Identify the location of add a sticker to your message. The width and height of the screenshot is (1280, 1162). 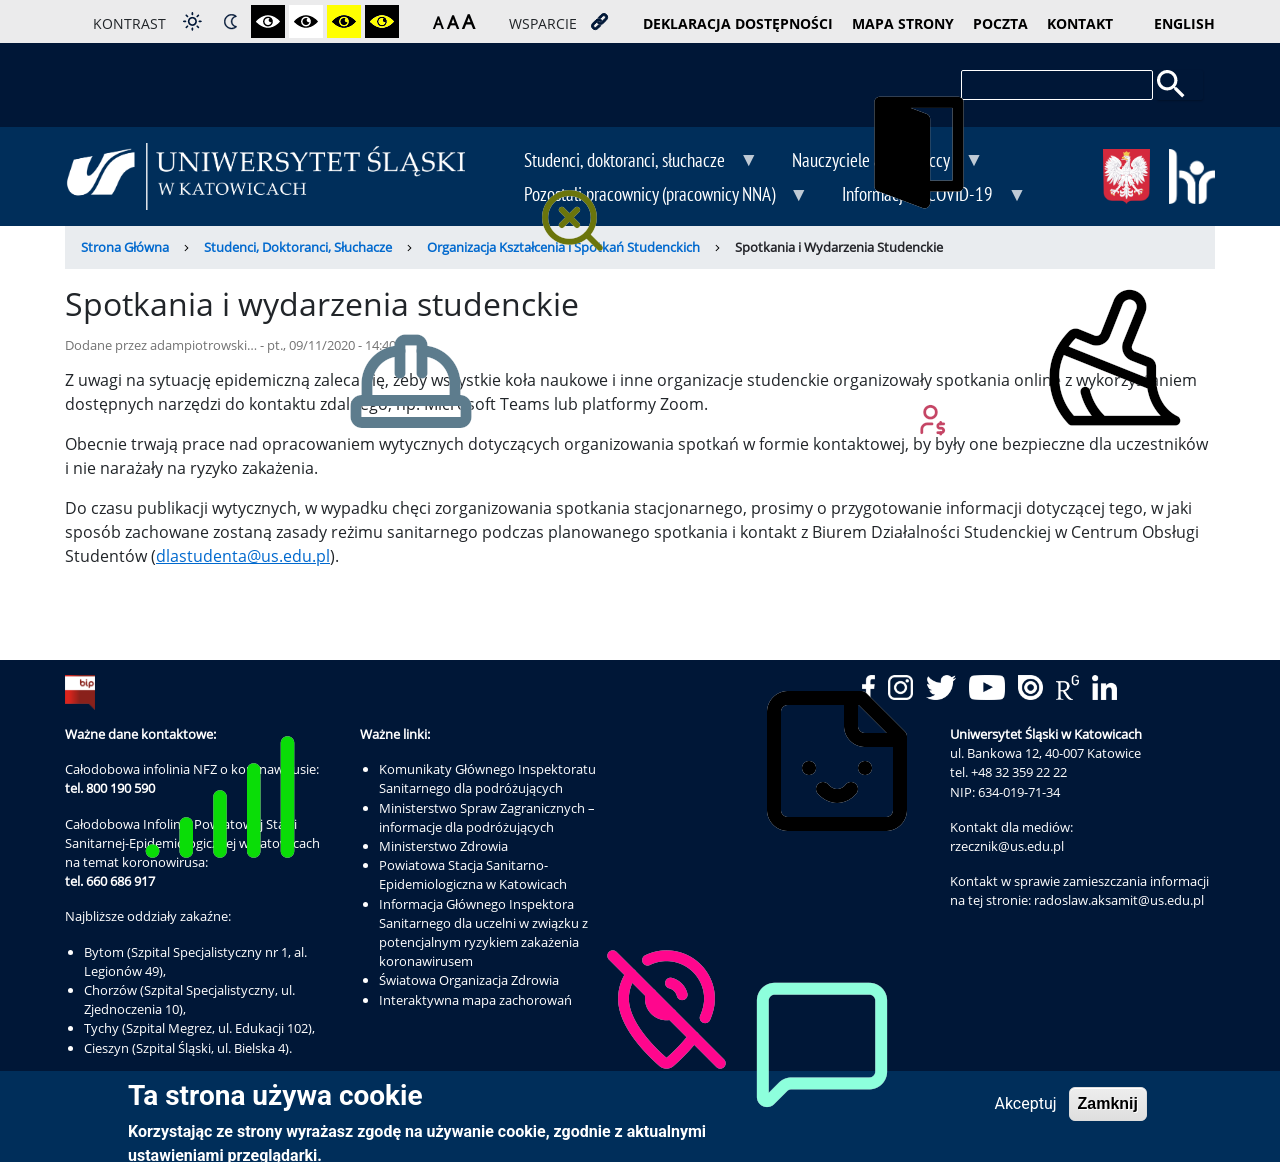
(837, 761).